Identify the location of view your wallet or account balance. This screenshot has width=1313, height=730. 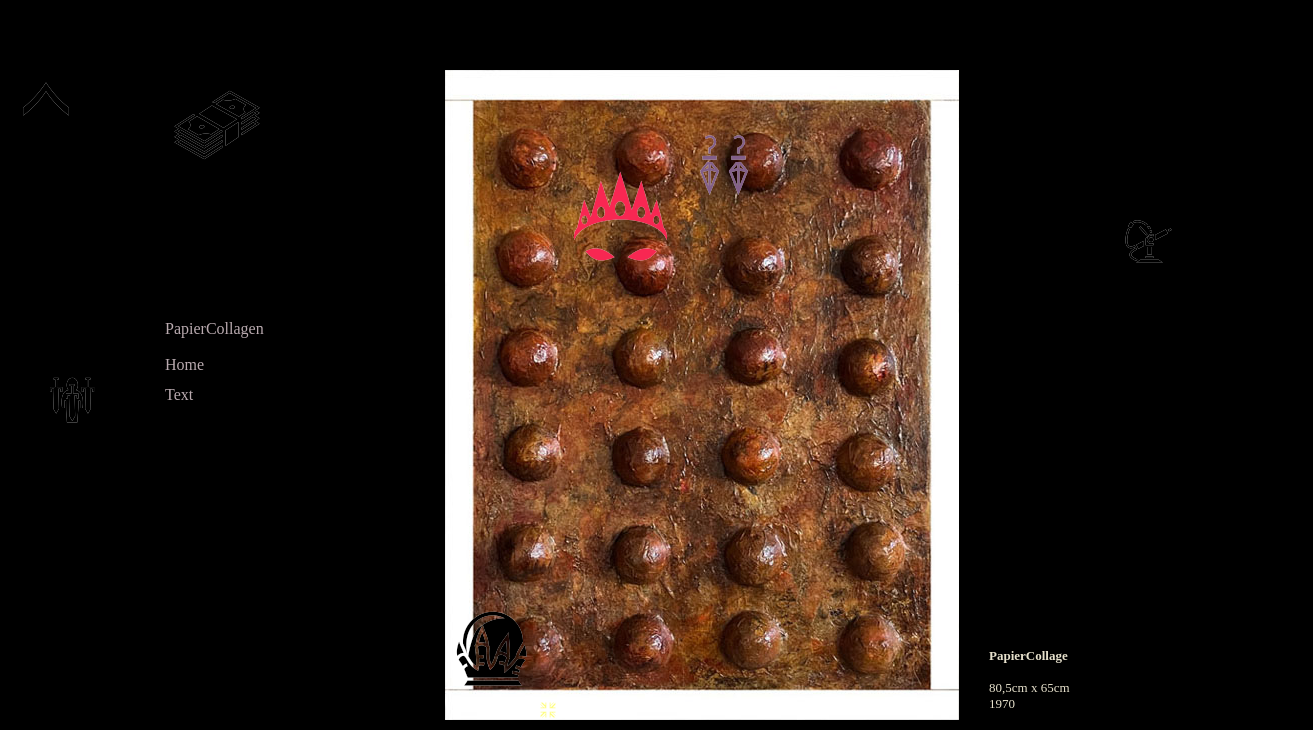
(217, 125).